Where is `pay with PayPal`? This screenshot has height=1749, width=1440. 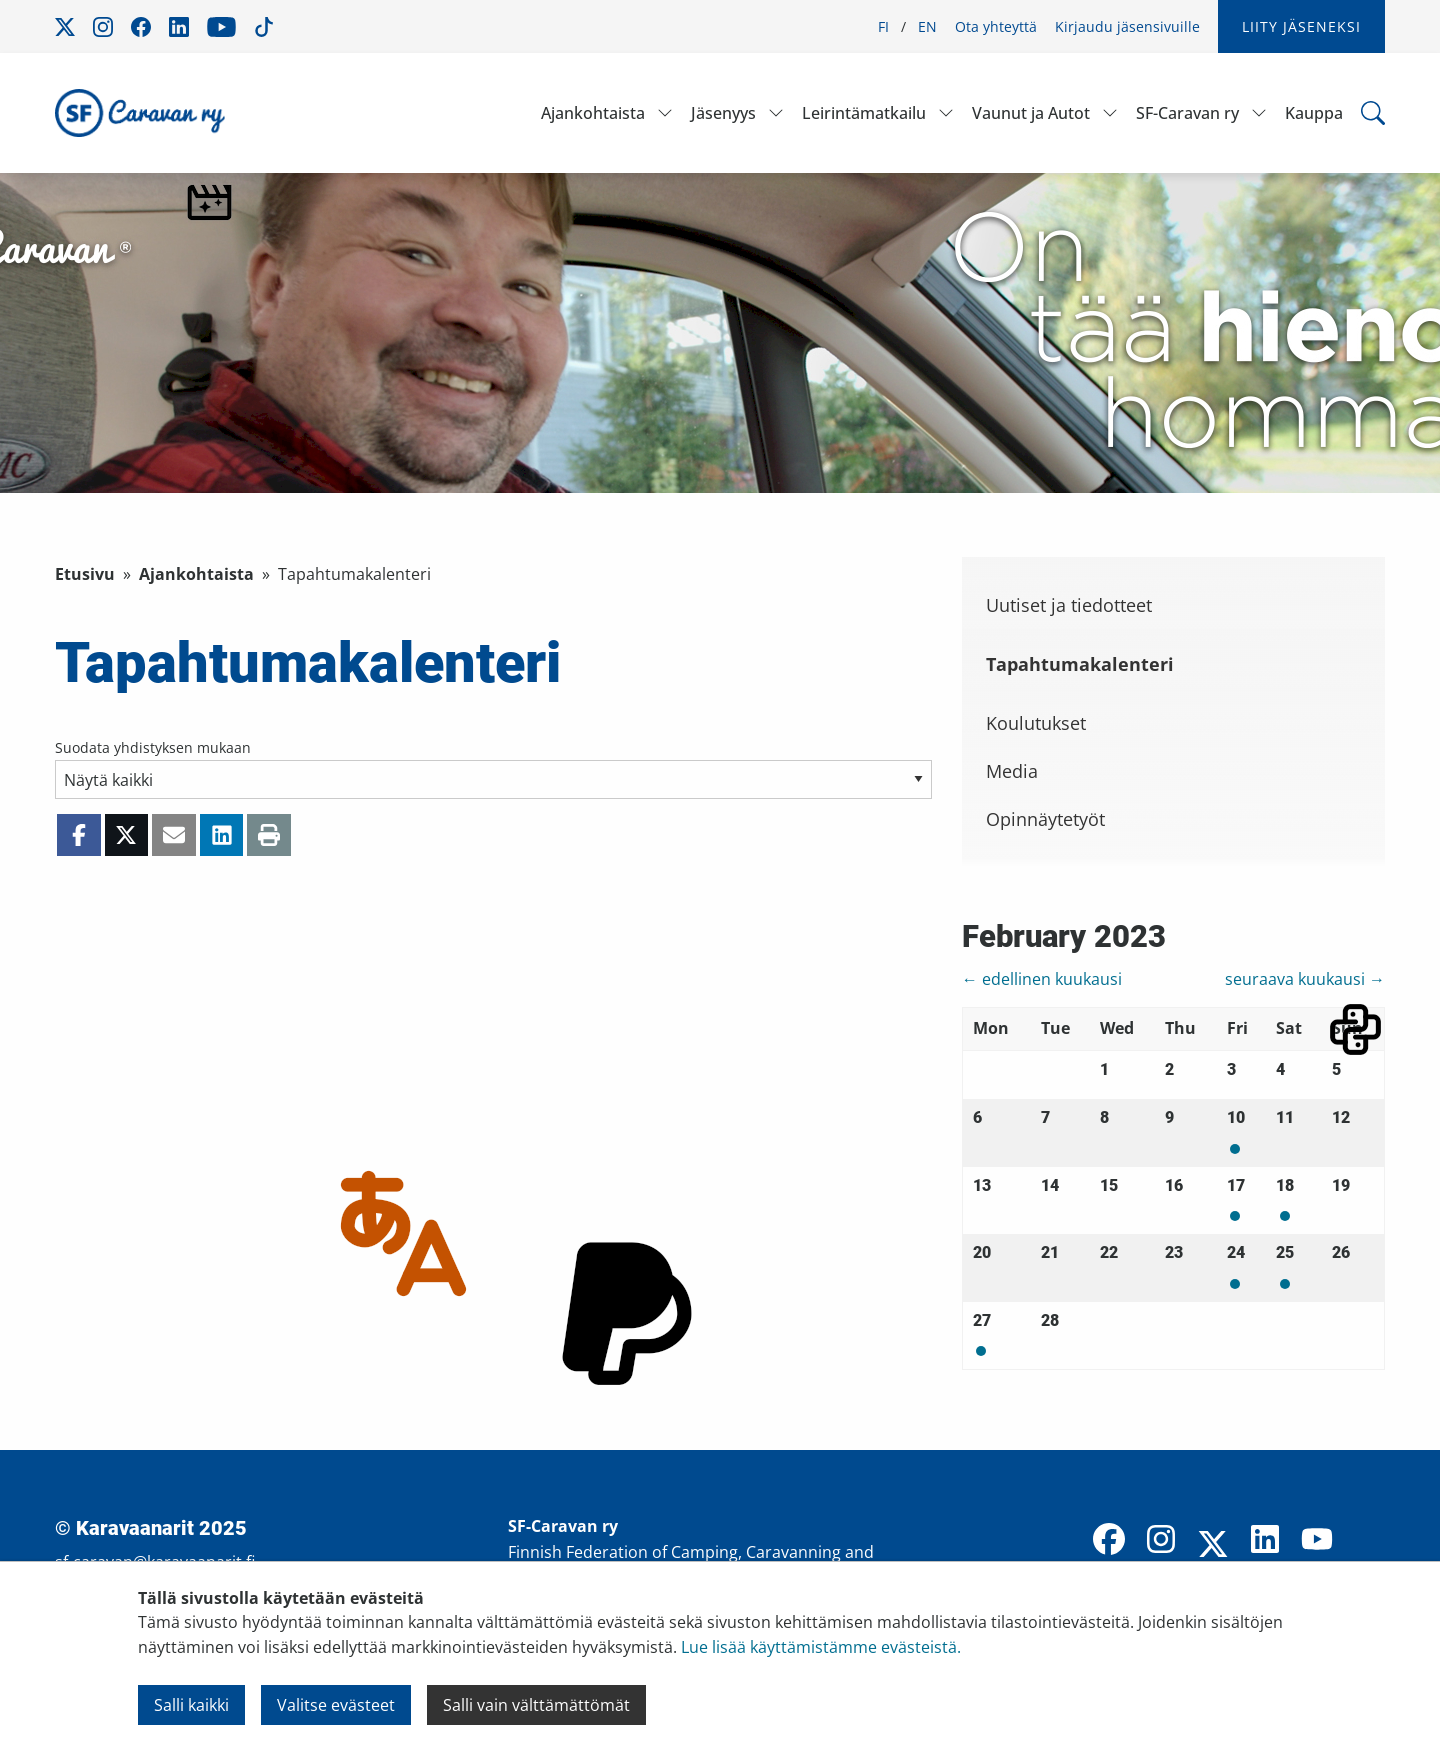
pay with PayPal is located at coordinates (627, 1314).